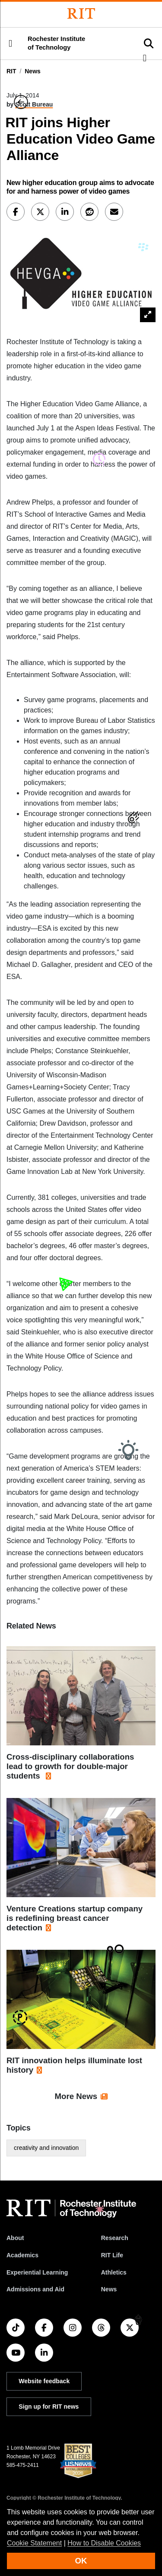 This screenshot has height=2576, width=162. I want to click on indicates a meteor or space-related feature, so click(133, 817).